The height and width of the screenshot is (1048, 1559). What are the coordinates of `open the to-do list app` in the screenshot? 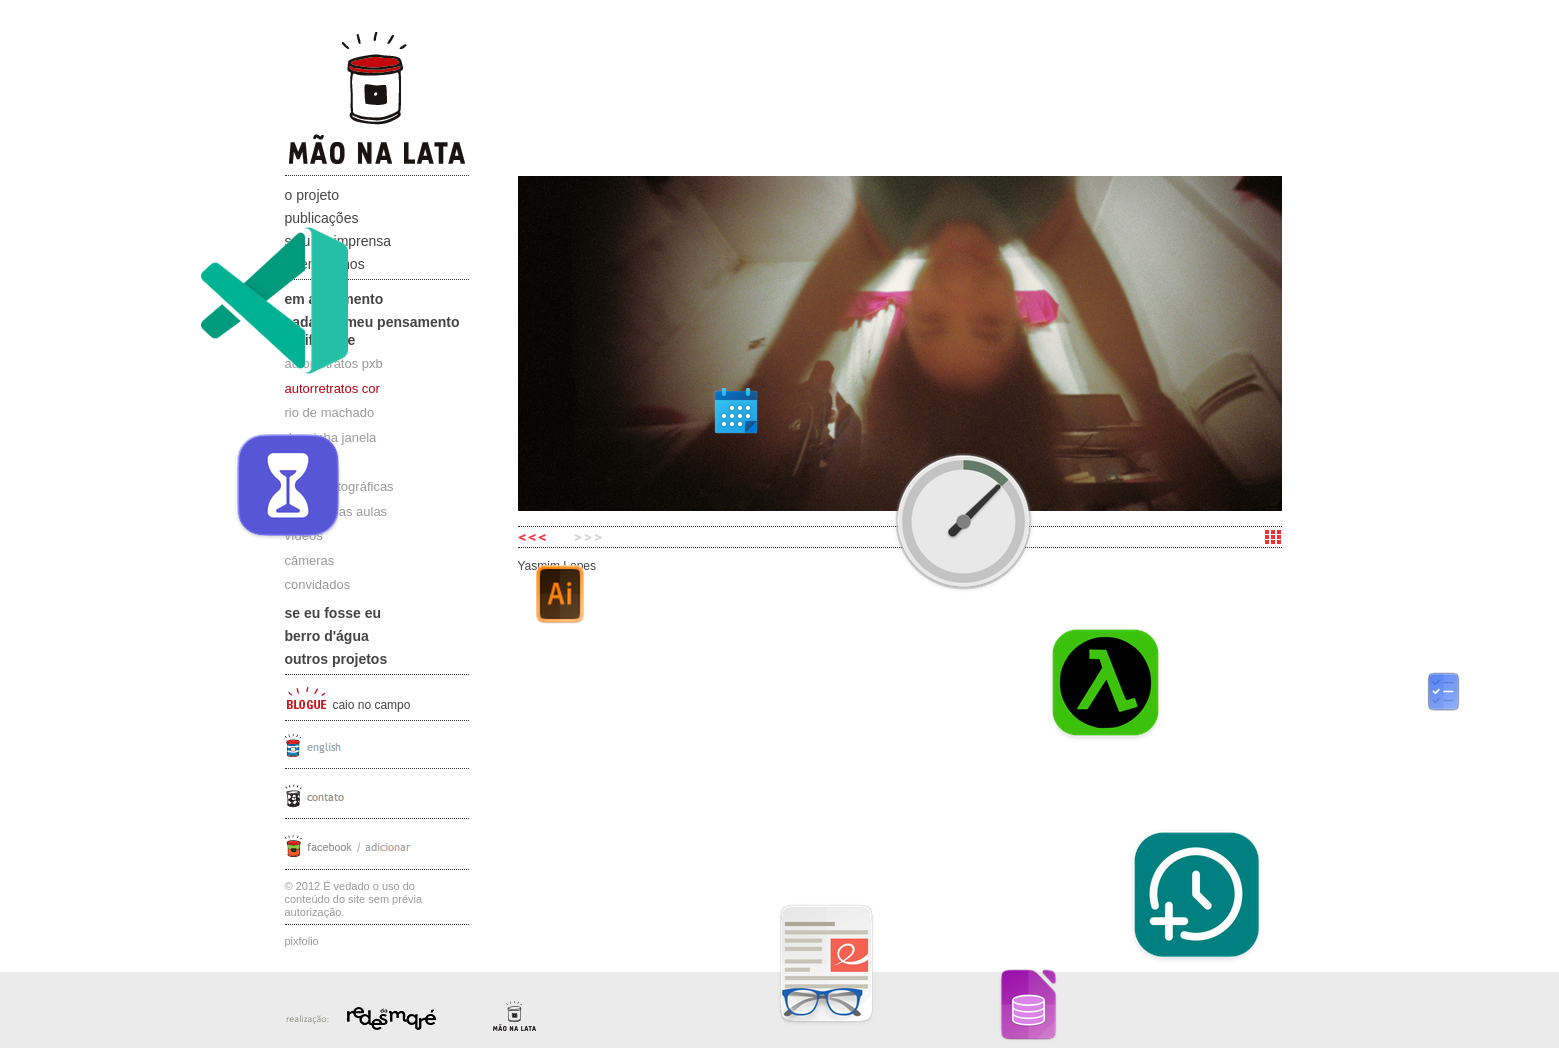 It's located at (1443, 691).